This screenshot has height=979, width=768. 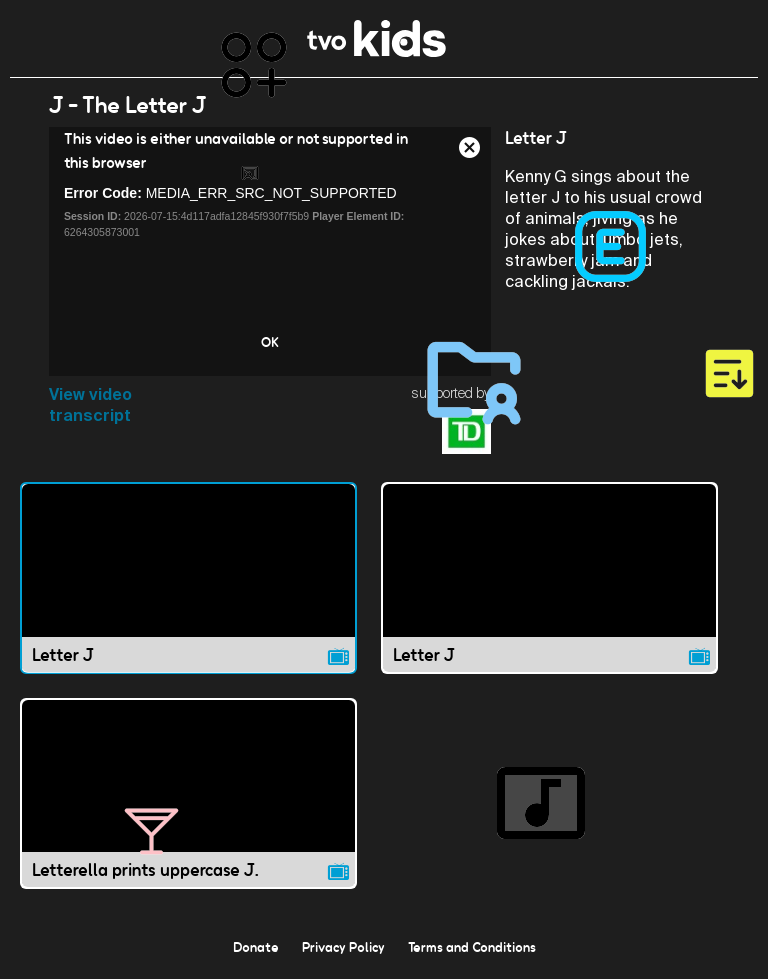 What do you see at coordinates (541, 803) in the screenshot?
I see `play or view music videos` at bounding box center [541, 803].